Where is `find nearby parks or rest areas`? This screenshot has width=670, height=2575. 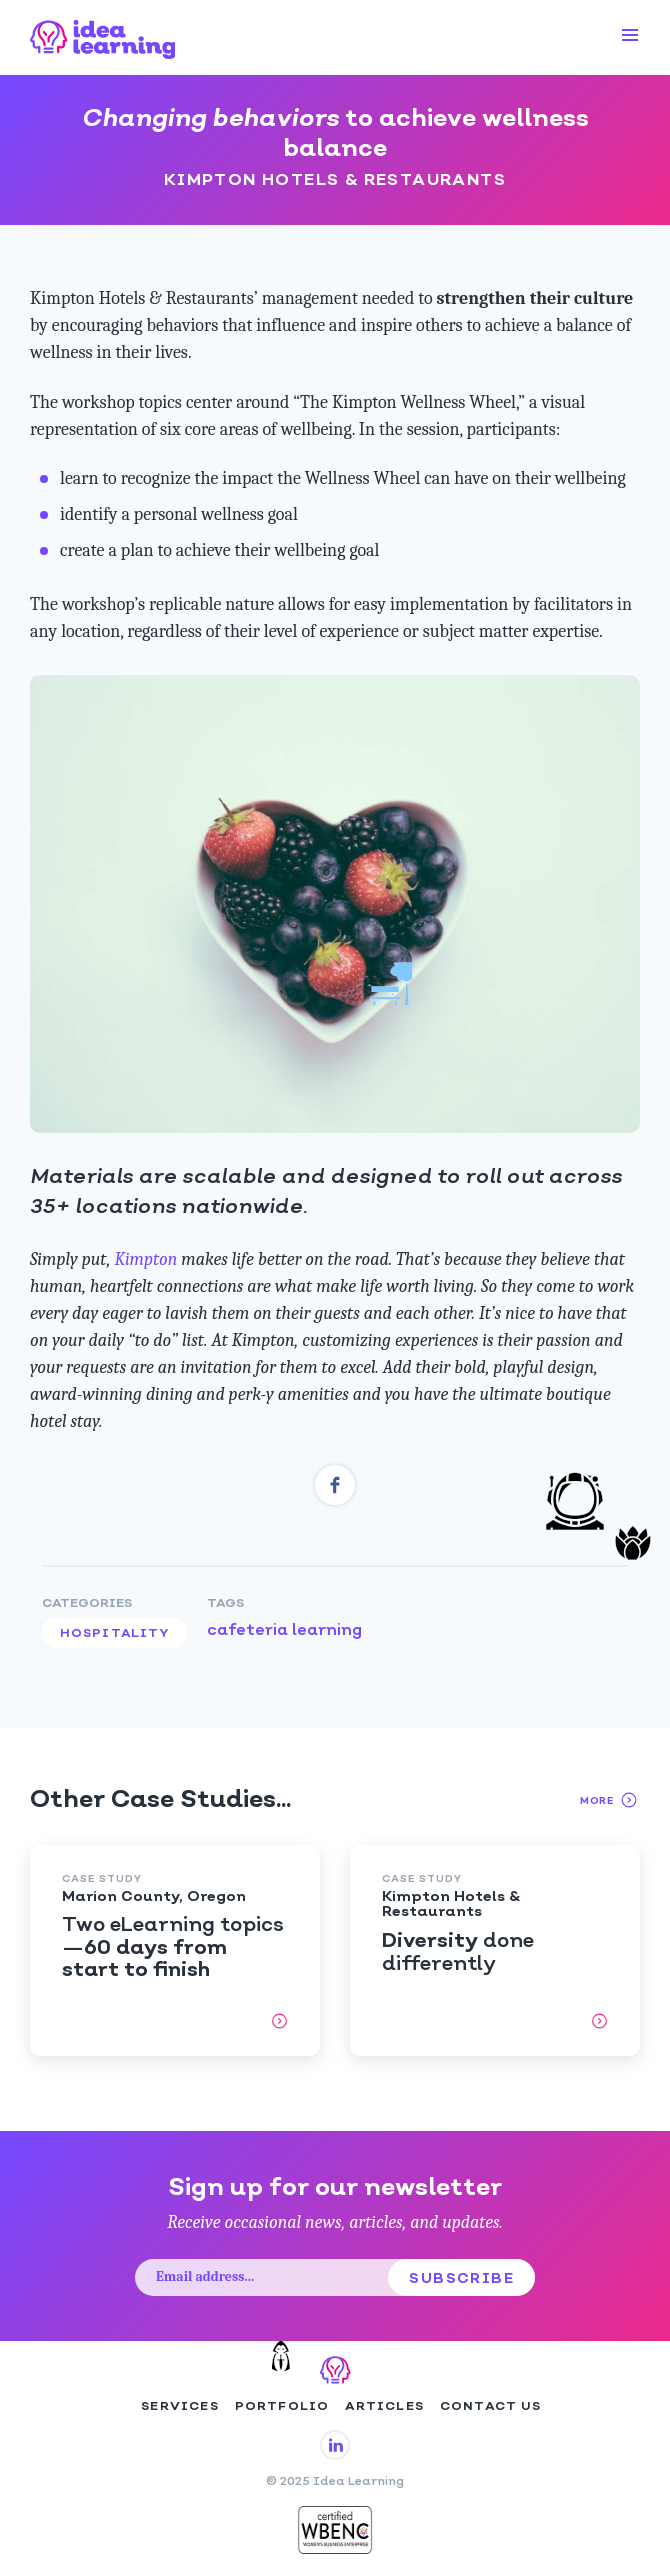
find nearby parks or rest areas is located at coordinates (391, 984).